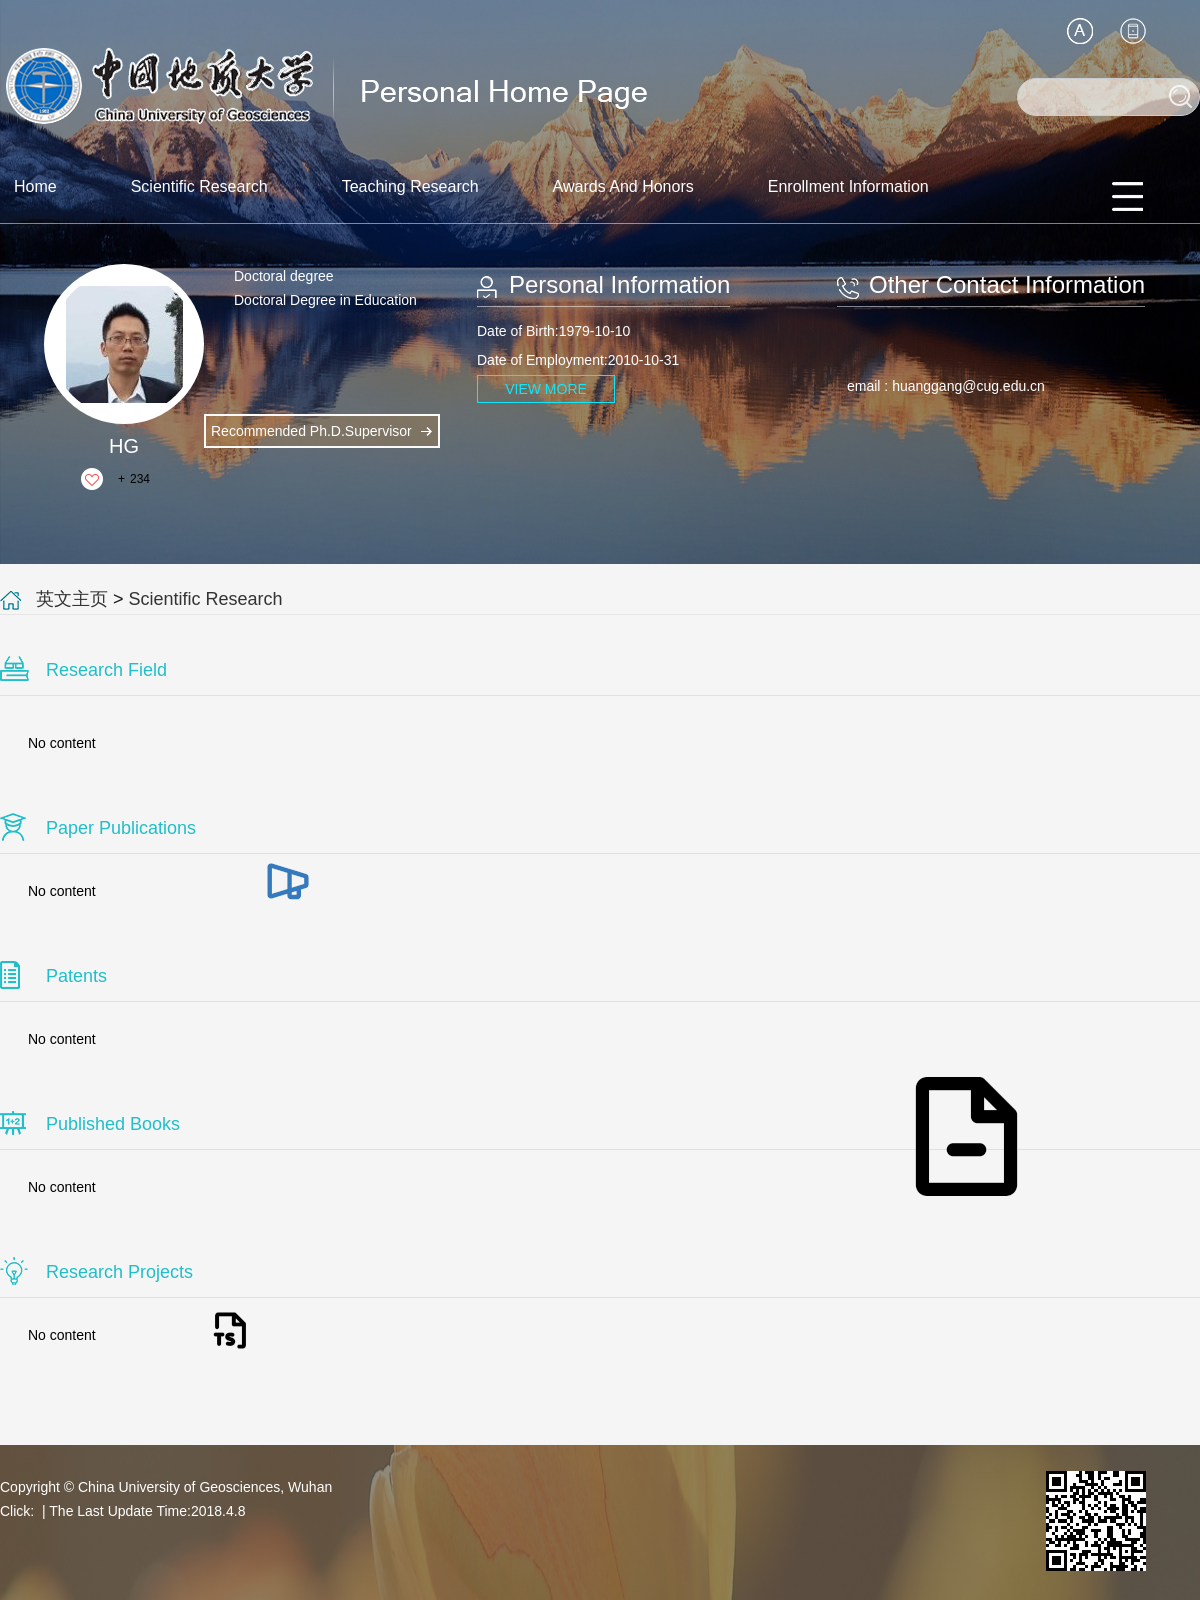  Describe the element at coordinates (966, 1136) in the screenshot. I see `remove a file from your collection` at that location.